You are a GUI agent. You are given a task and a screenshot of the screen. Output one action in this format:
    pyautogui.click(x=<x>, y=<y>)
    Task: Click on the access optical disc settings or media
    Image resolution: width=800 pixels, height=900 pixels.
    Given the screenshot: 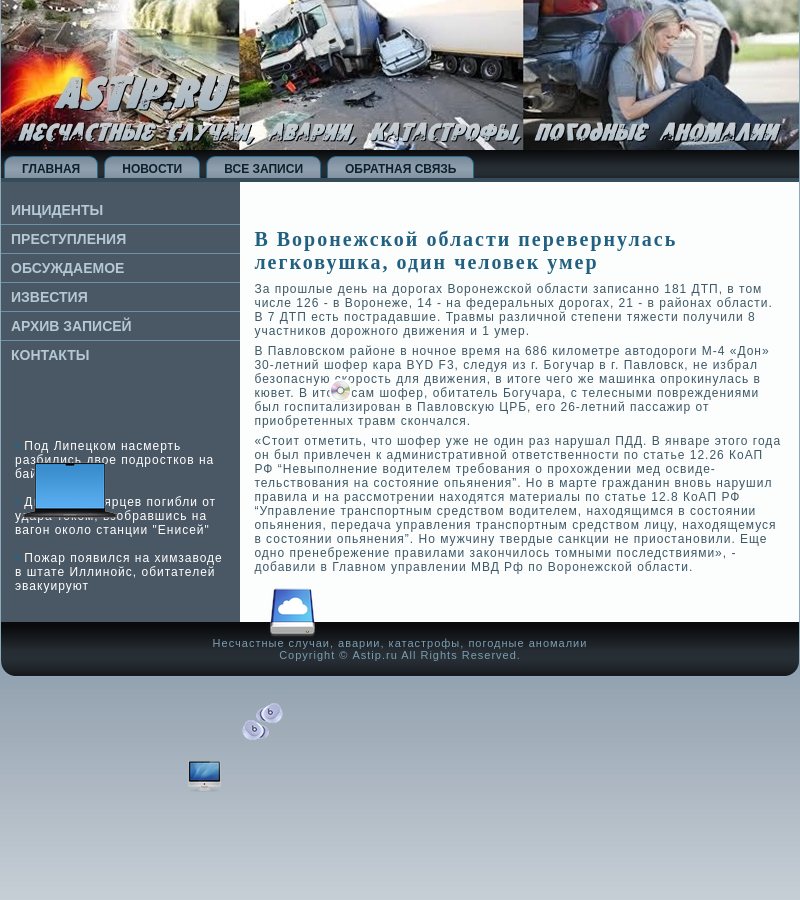 What is the action you would take?
    pyautogui.click(x=340, y=390)
    